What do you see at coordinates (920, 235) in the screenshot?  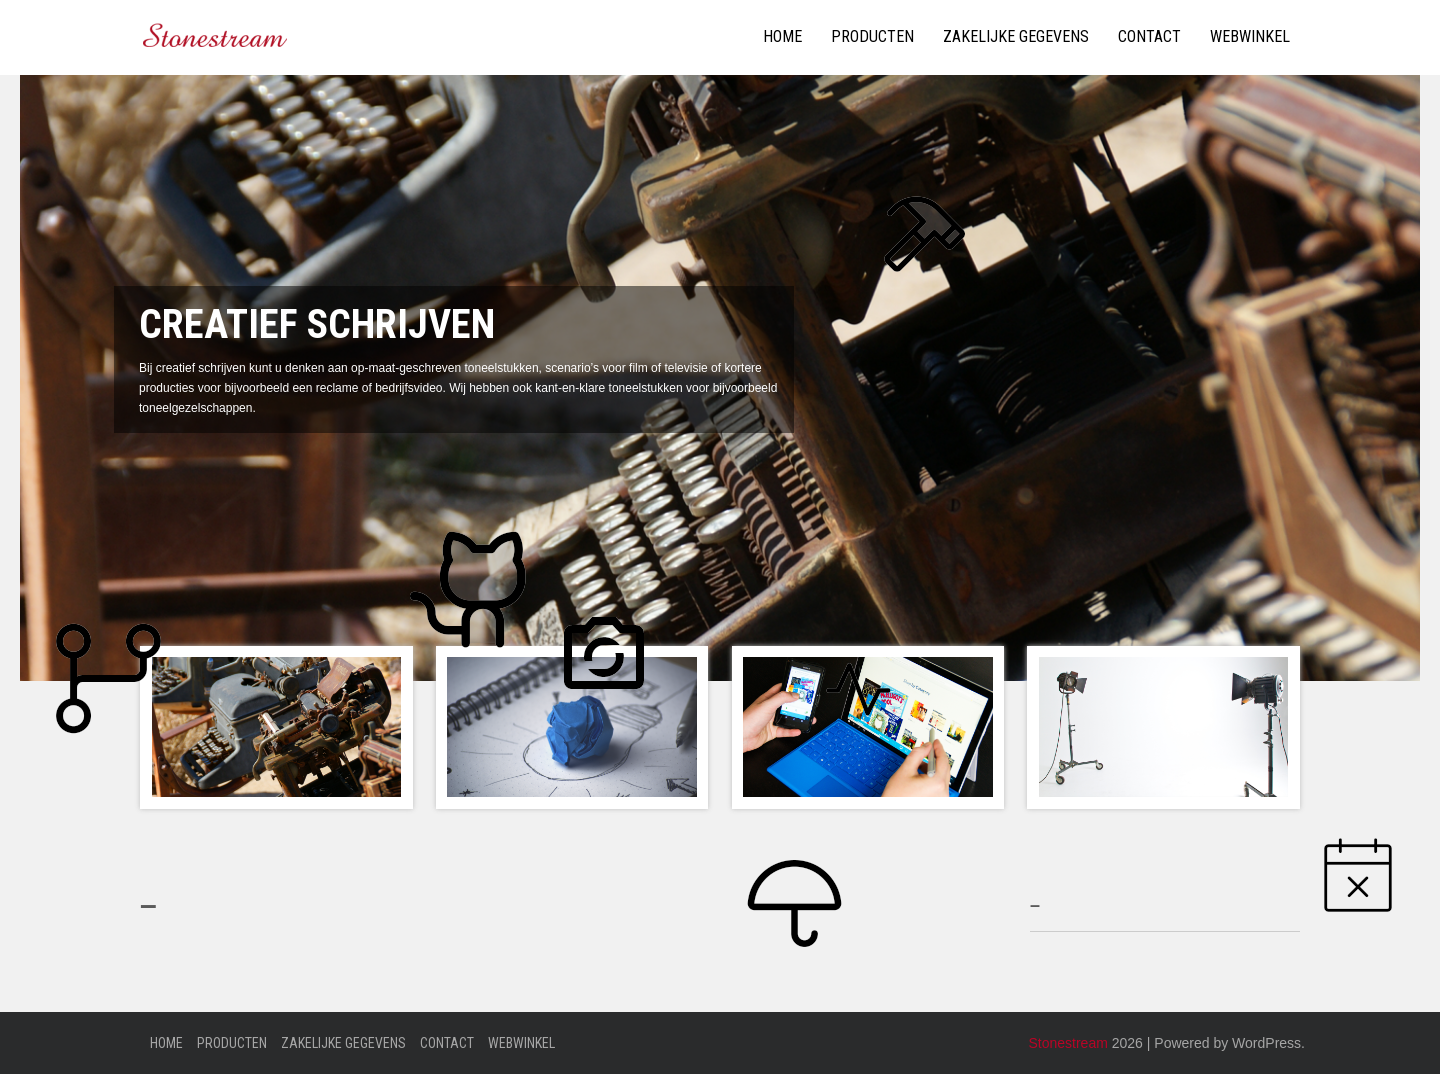 I see `access tools or settings` at bounding box center [920, 235].